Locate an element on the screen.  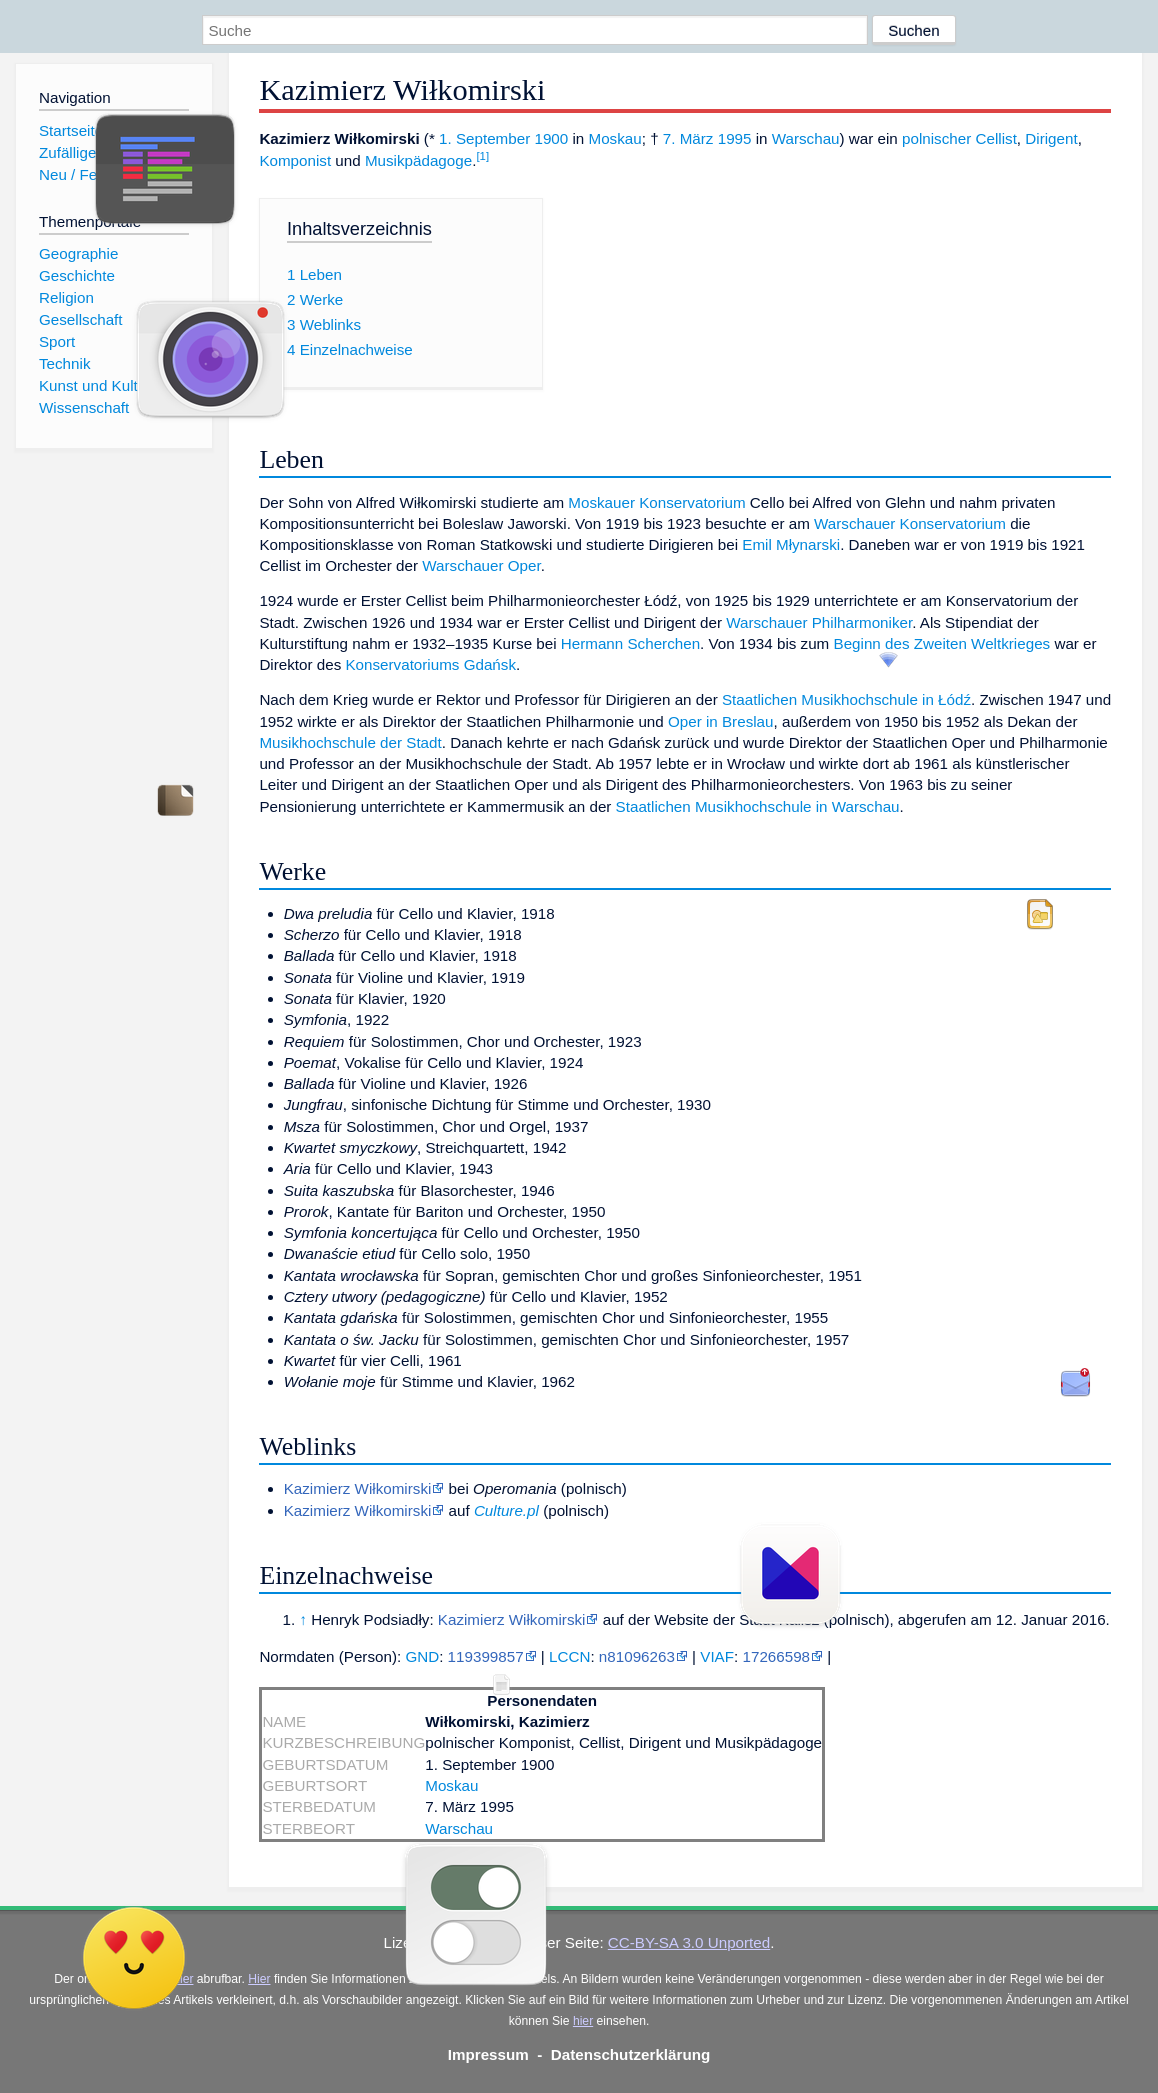
open Moon FM podcast app is located at coordinates (790, 1574).